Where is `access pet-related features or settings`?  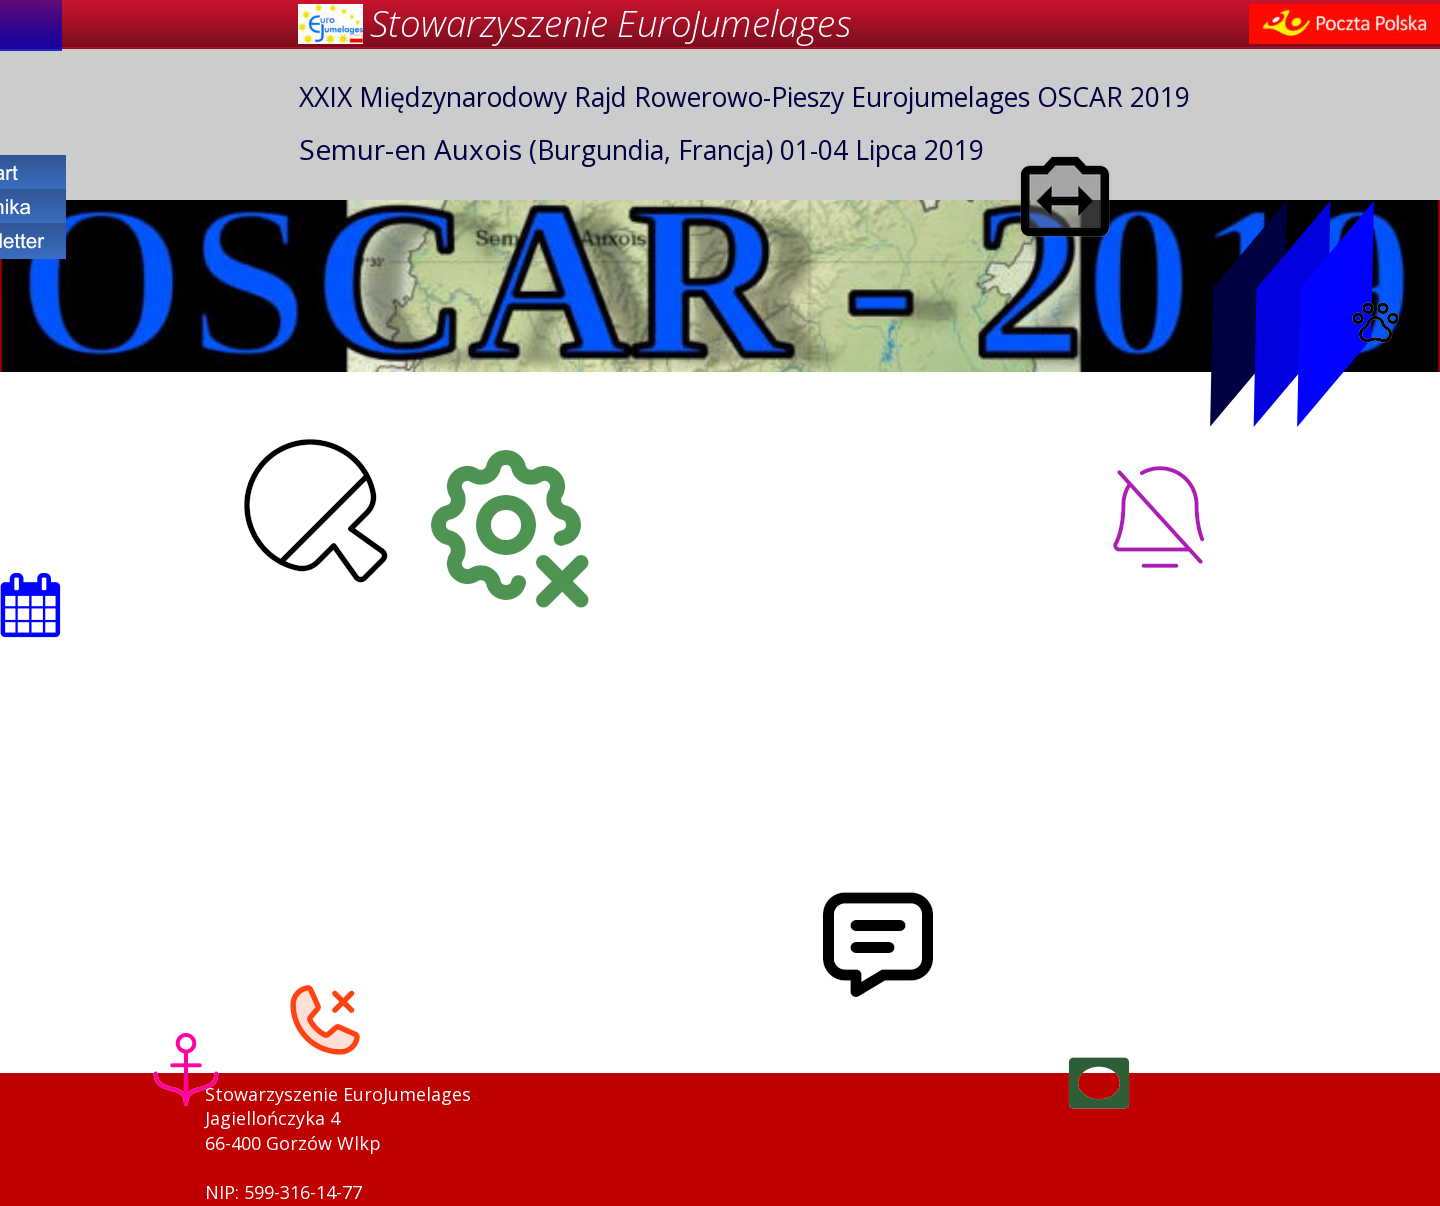 access pet-related features or settings is located at coordinates (1375, 322).